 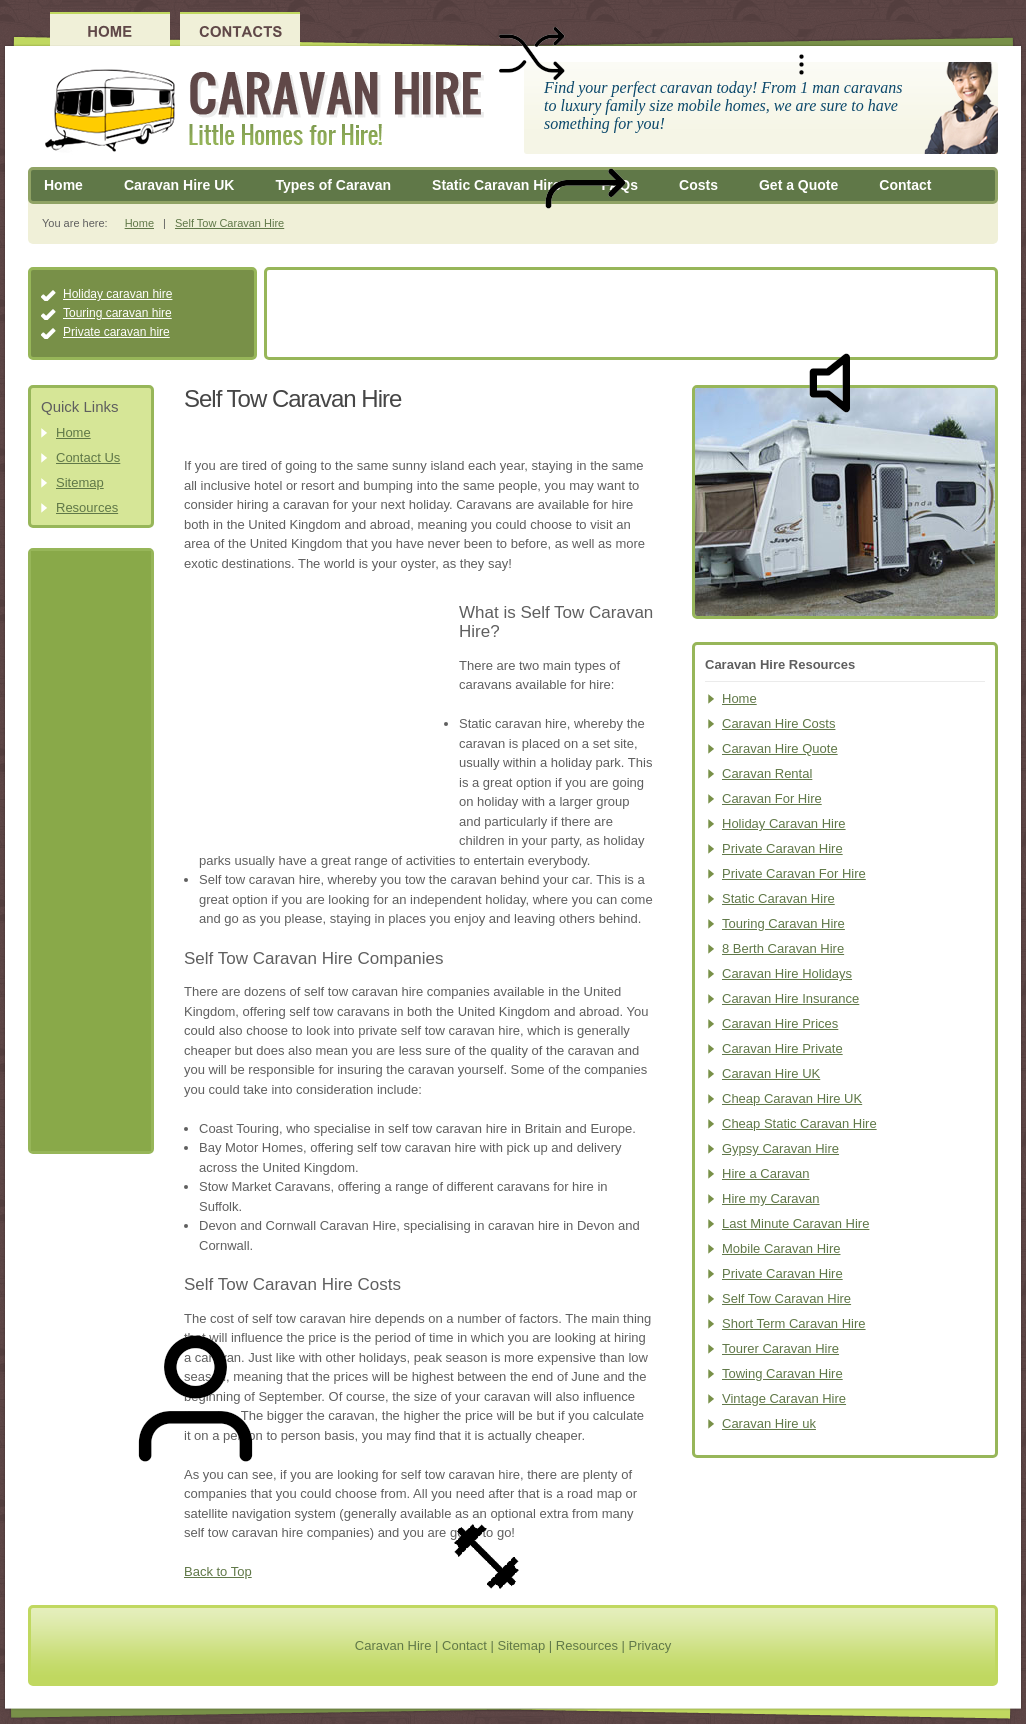 I want to click on view your profile, so click(x=195, y=1398).